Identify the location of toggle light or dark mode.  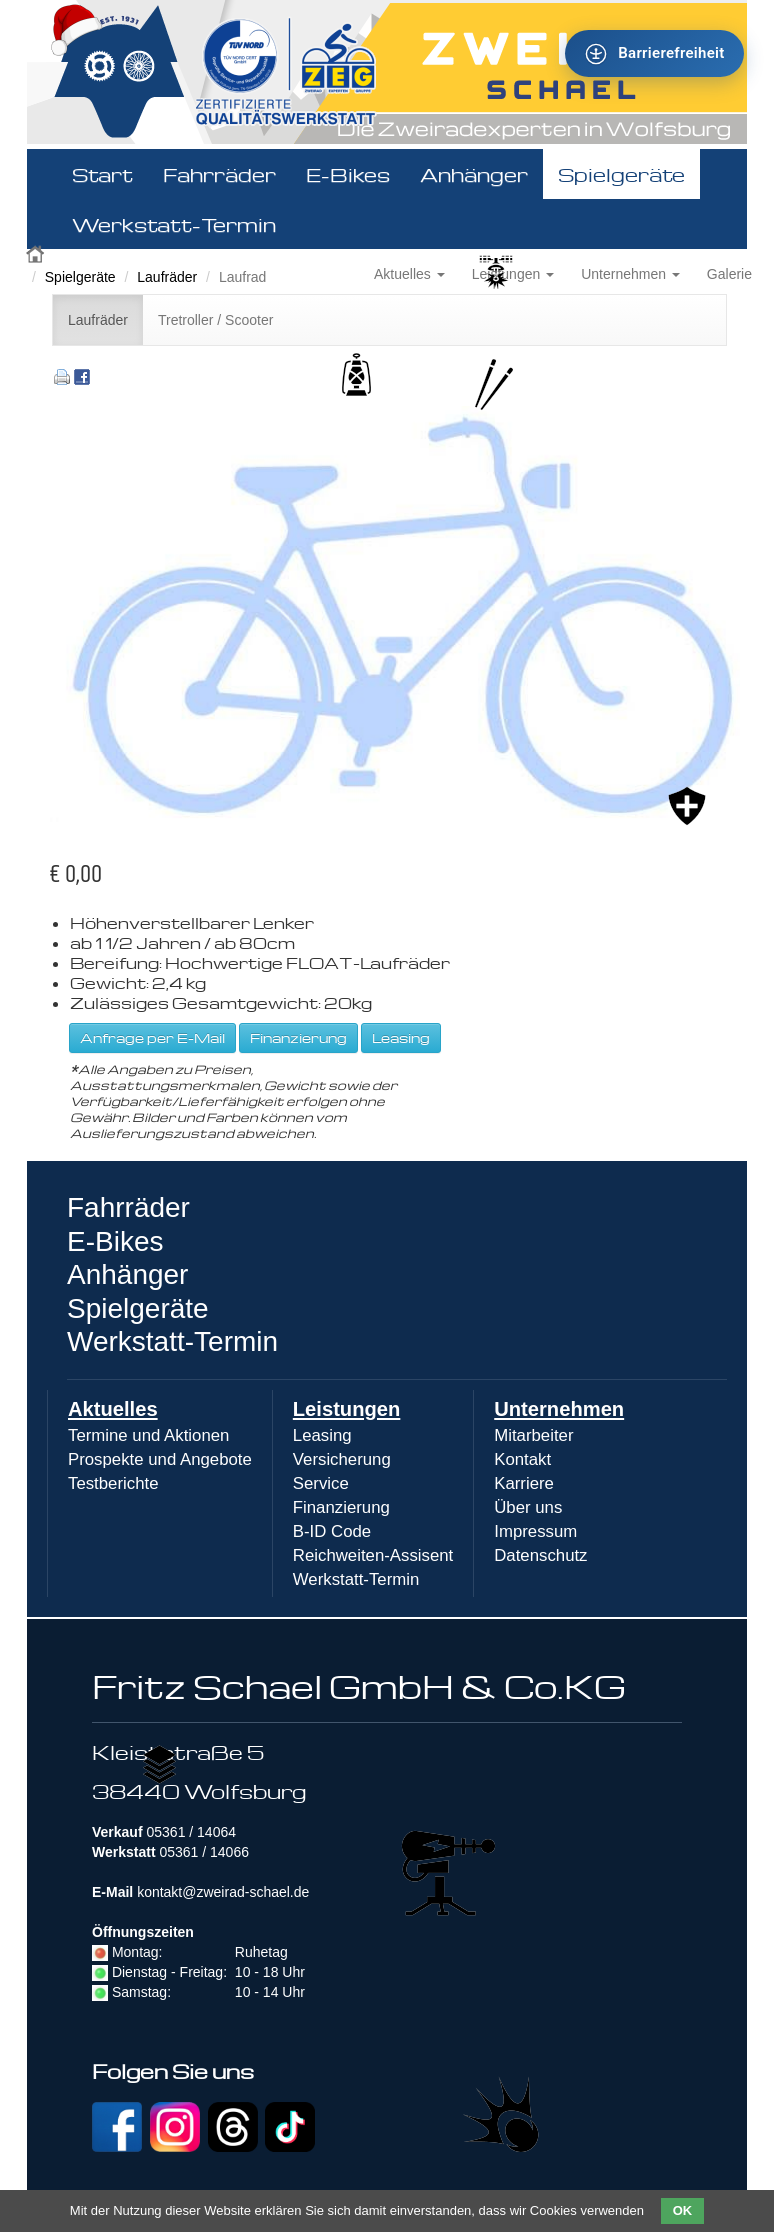
(356, 374).